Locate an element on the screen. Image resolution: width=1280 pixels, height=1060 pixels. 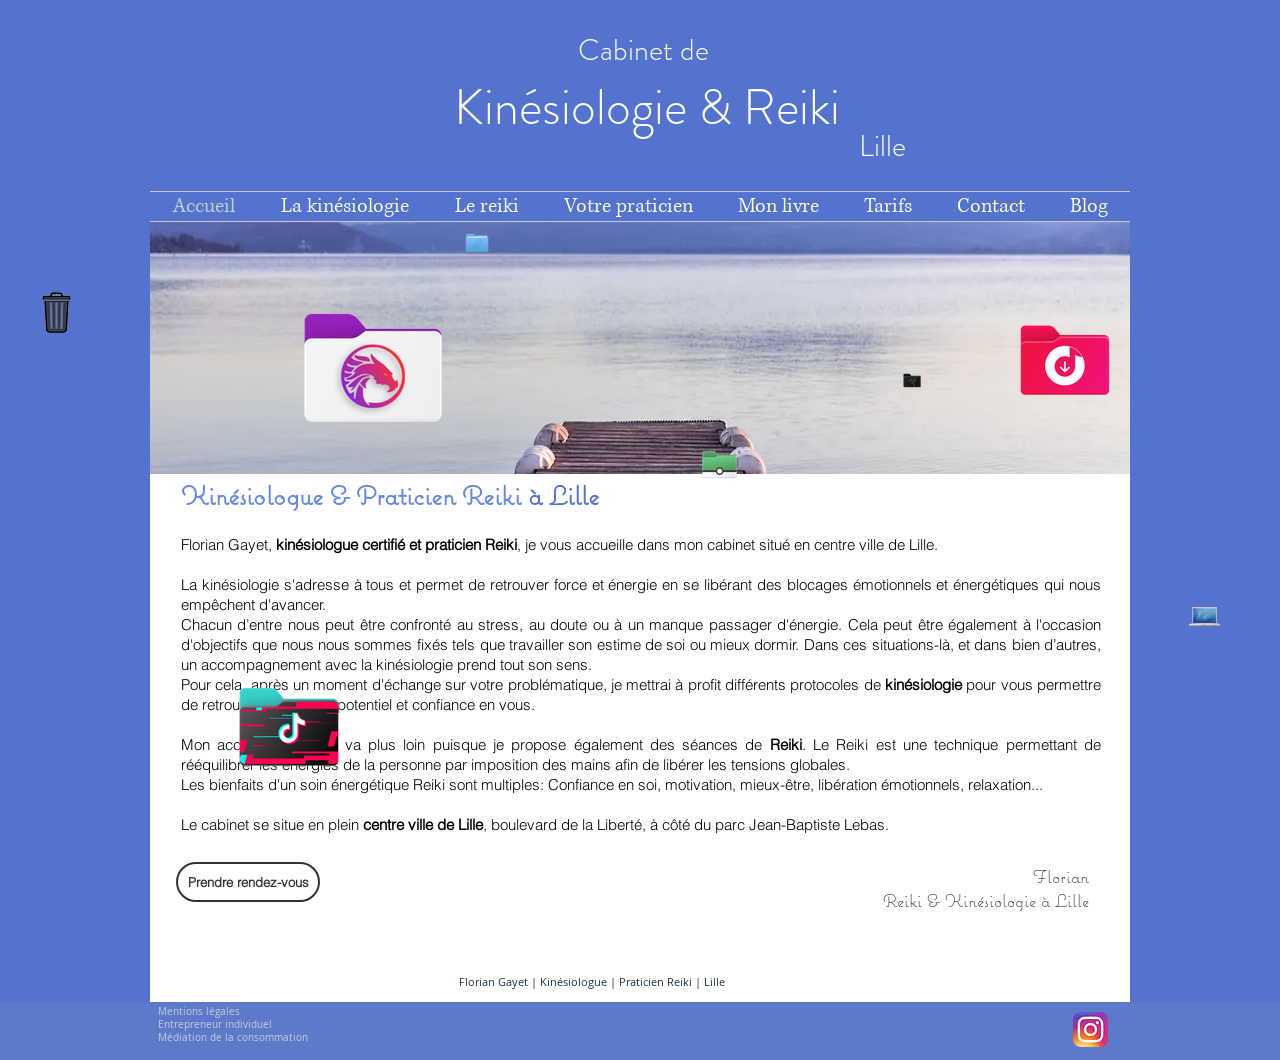
view deleted emails in trash folder is located at coordinates (56, 312).